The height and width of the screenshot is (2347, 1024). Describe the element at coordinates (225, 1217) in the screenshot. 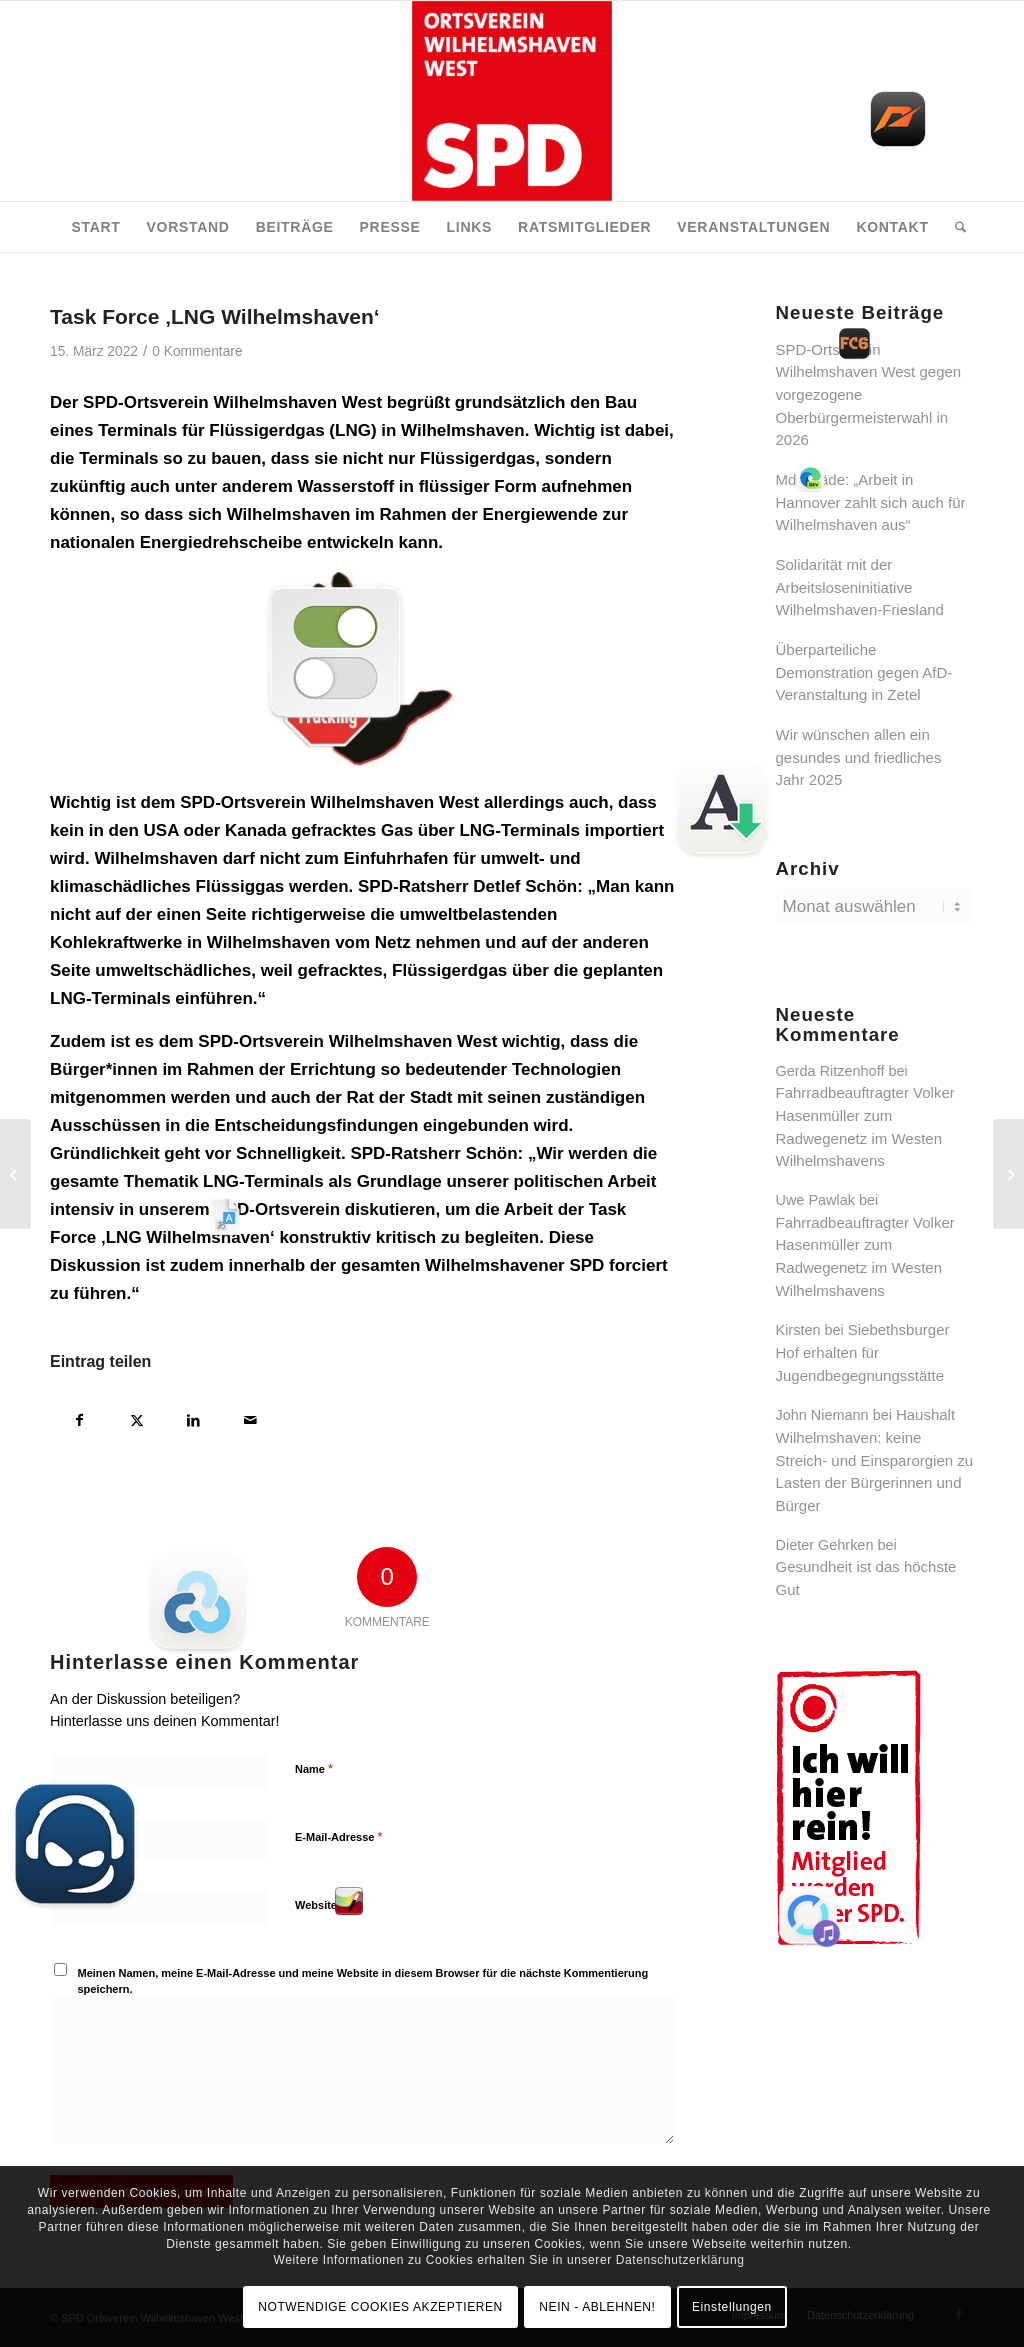

I see `a gettext translation file (.po/.pot)` at that location.